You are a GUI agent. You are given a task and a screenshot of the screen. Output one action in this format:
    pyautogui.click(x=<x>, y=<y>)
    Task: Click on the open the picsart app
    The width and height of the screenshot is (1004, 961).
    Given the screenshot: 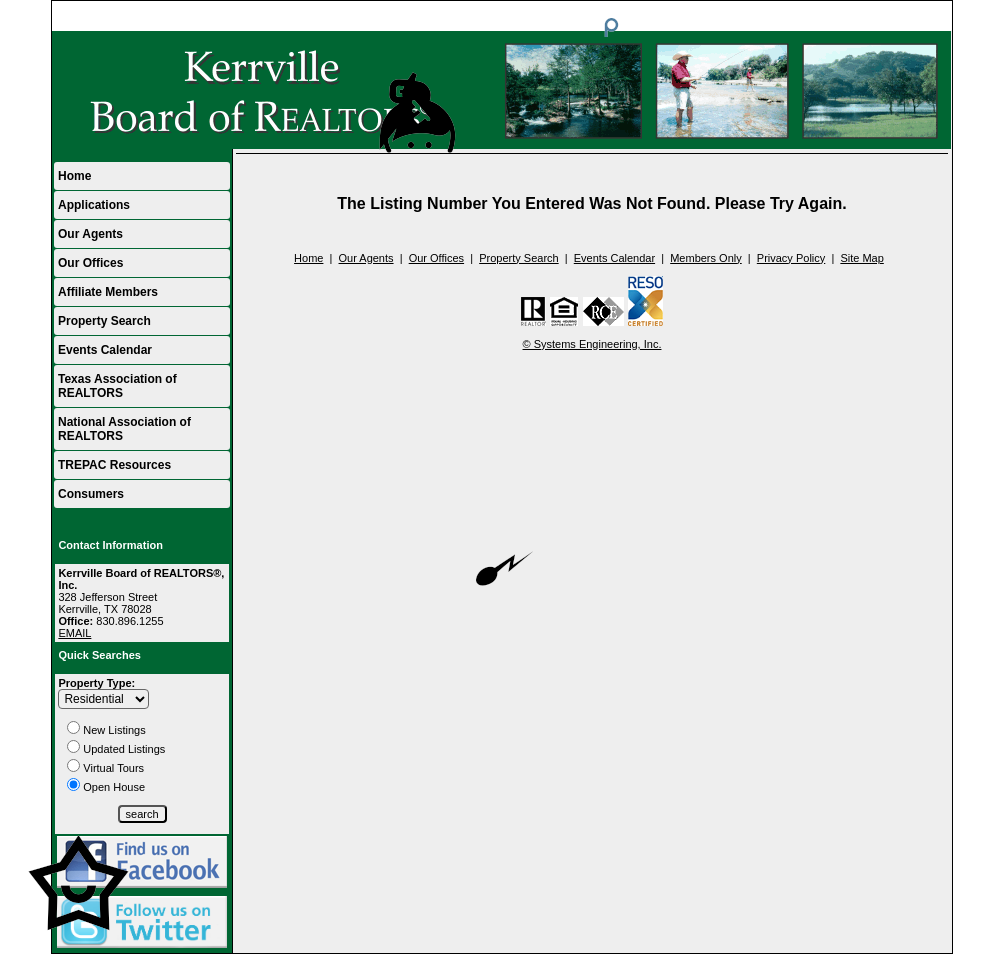 What is the action you would take?
    pyautogui.click(x=611, y=27)
    